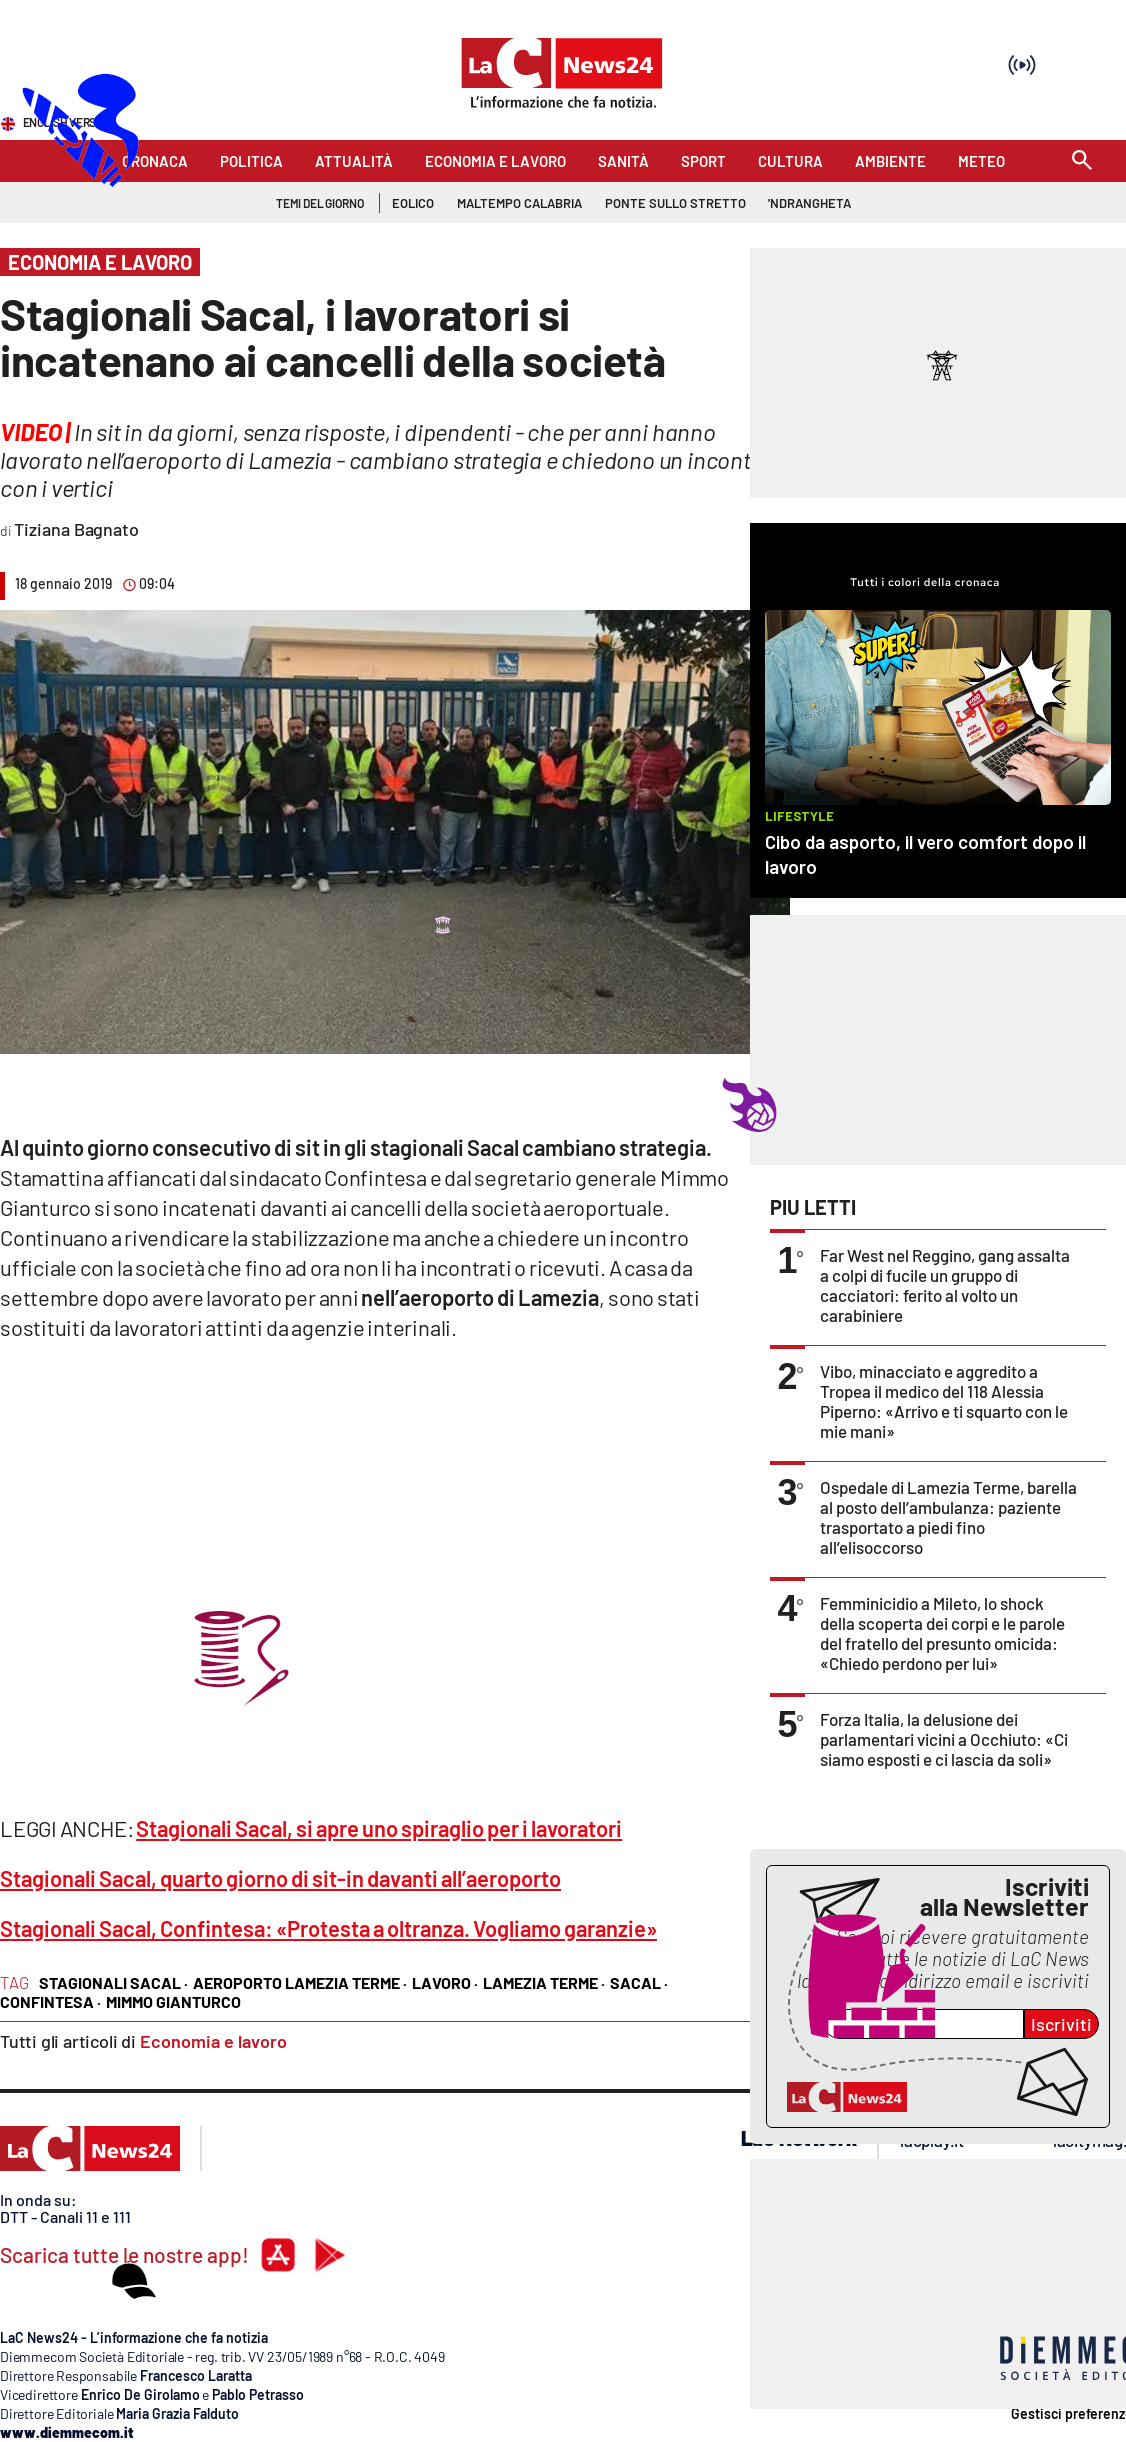 The height and width of the screenshot is (2442, 1126). I want to click on access sewing or crafting tools, so click(241, 1654).